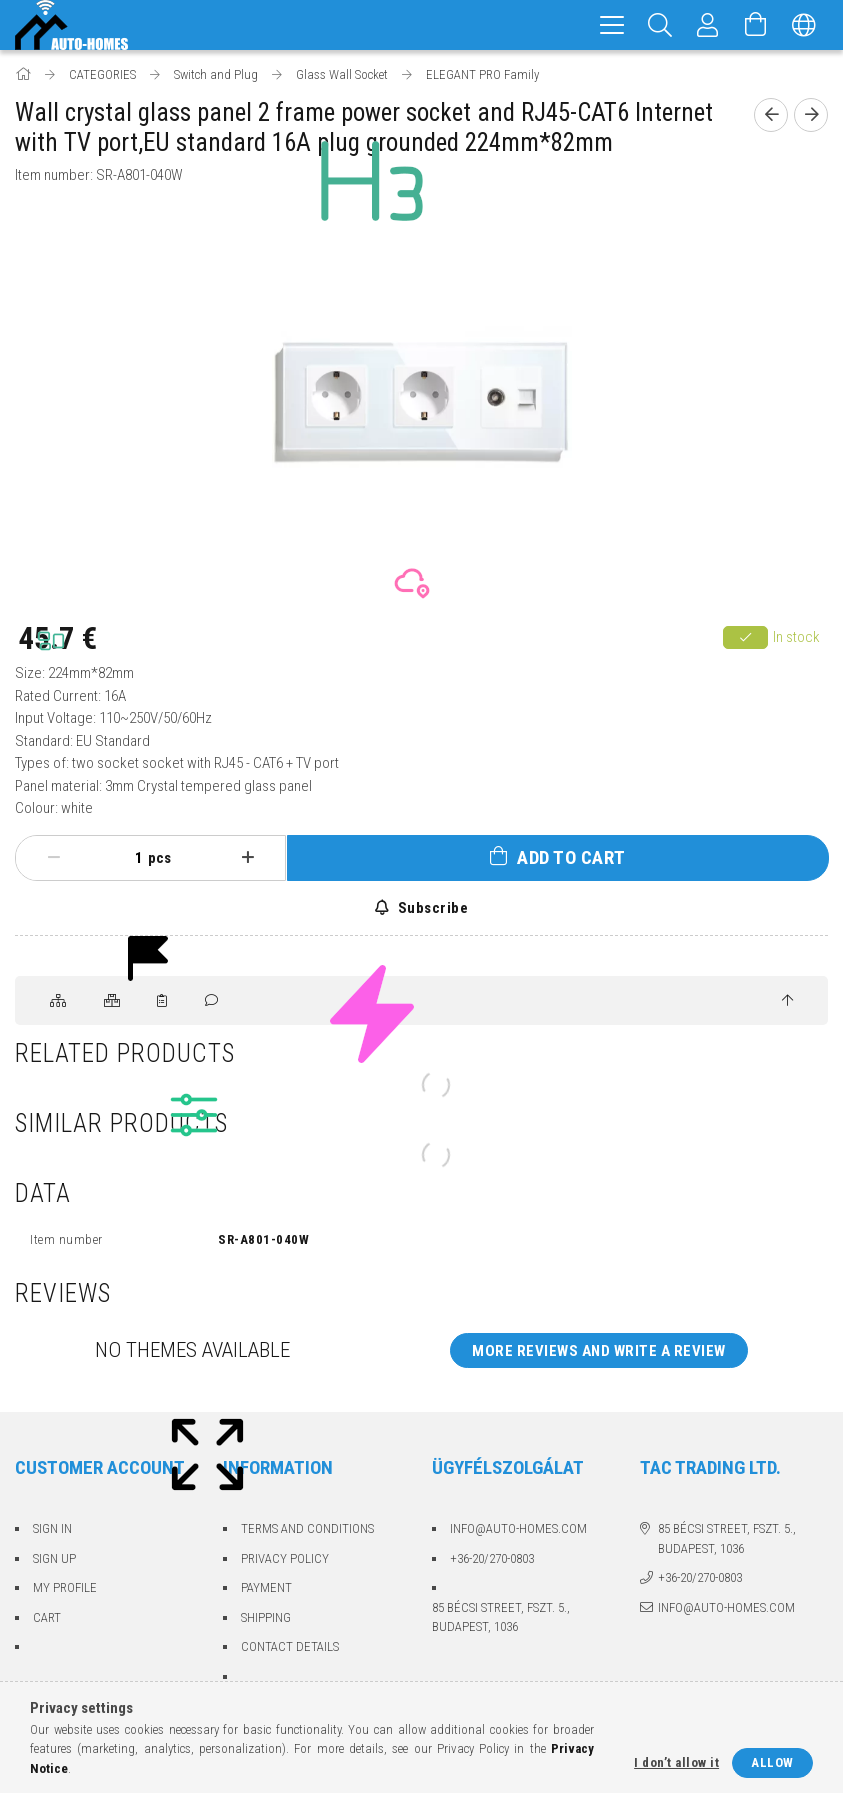  What do you see at coordinates (207, 1454) in the screenshot?
I see `expand to fullscreen mode` at bounding box center [207, 1454].